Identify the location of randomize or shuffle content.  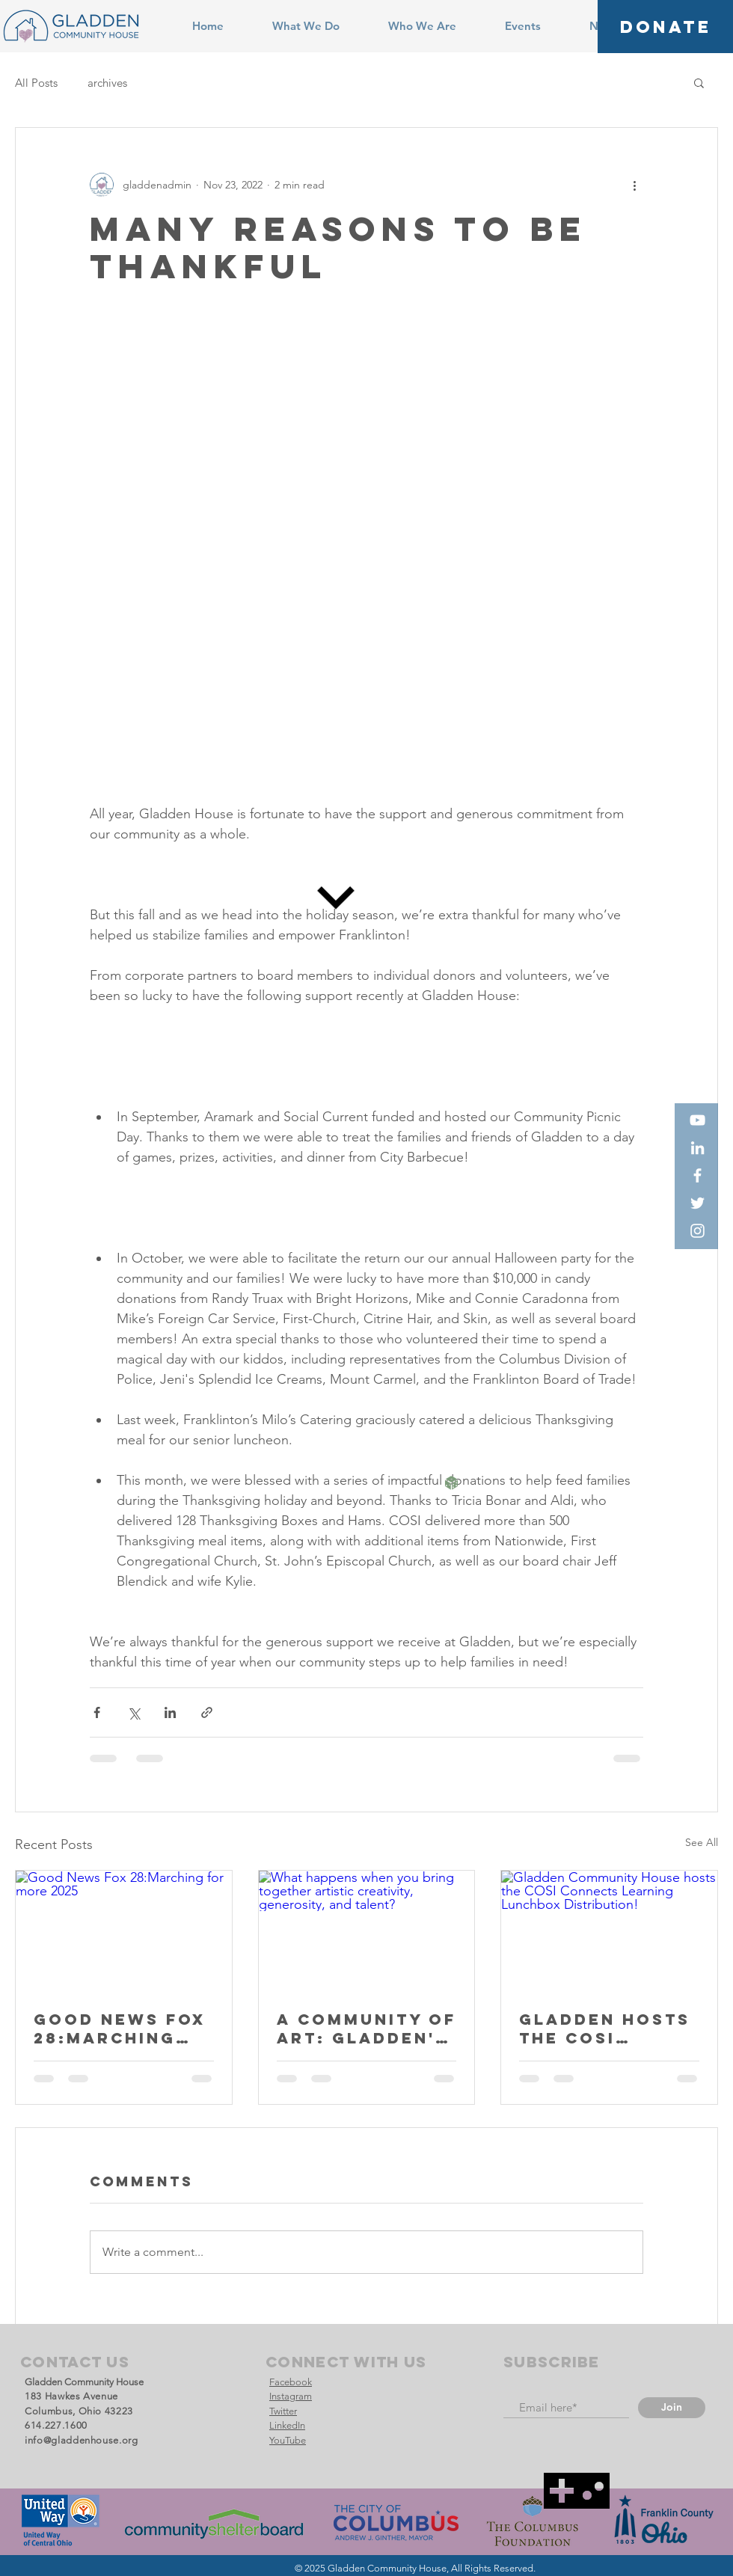
(451, 1482).